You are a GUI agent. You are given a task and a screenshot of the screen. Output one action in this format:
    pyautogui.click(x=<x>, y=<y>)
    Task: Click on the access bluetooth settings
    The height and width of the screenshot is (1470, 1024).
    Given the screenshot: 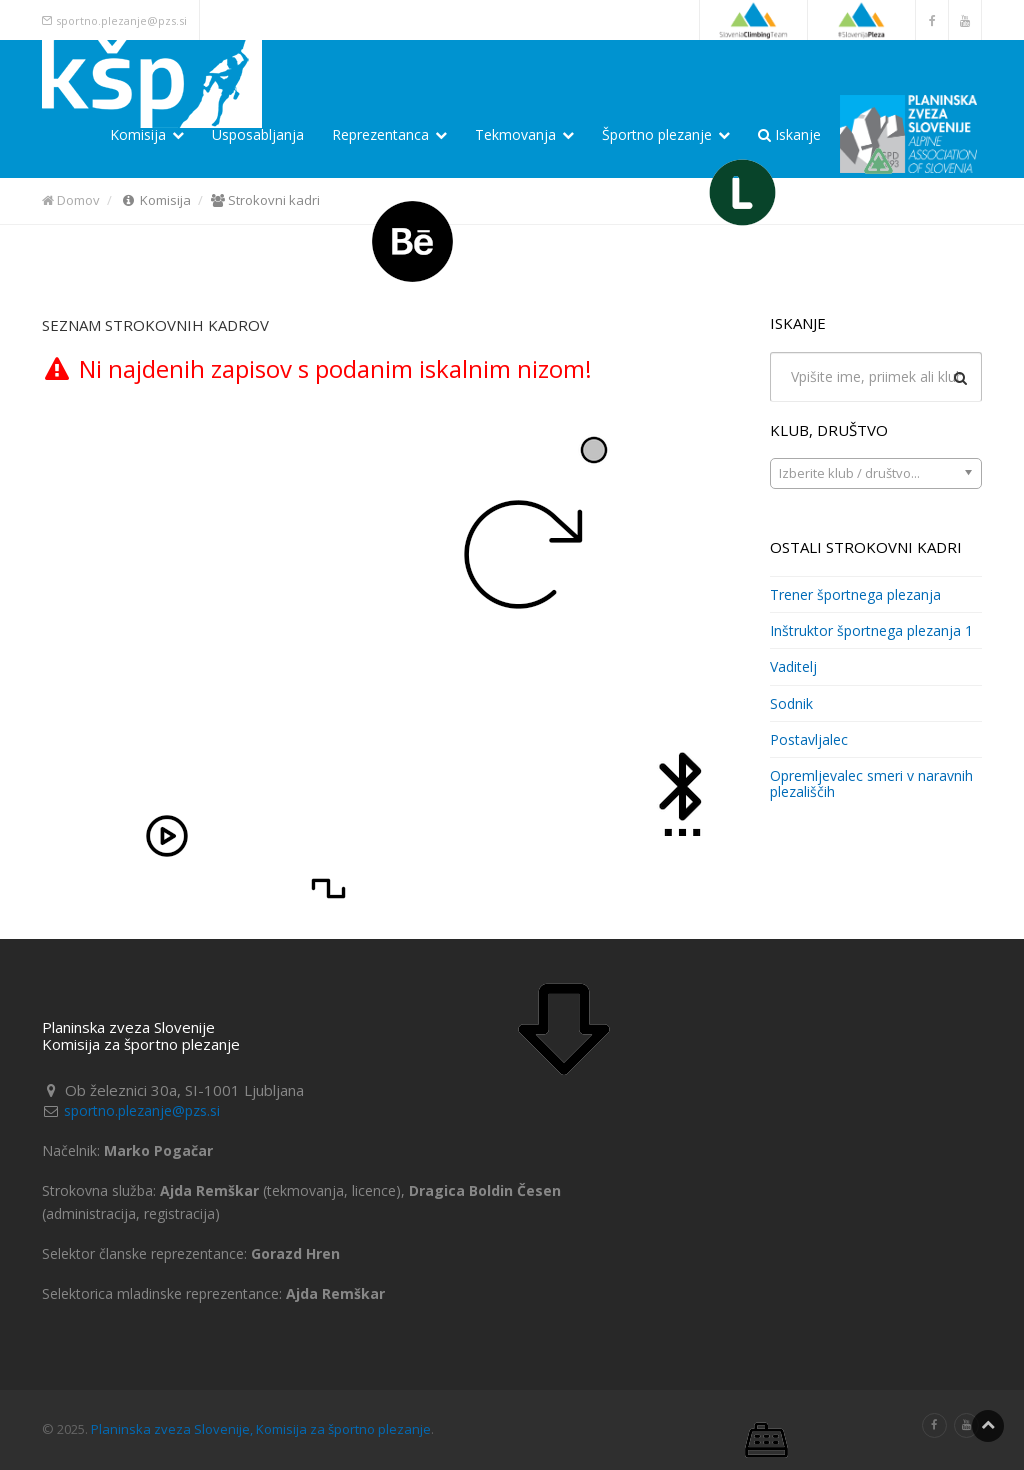 What is the action you would take?
    pyautogui.click(x=682, y=793)
    